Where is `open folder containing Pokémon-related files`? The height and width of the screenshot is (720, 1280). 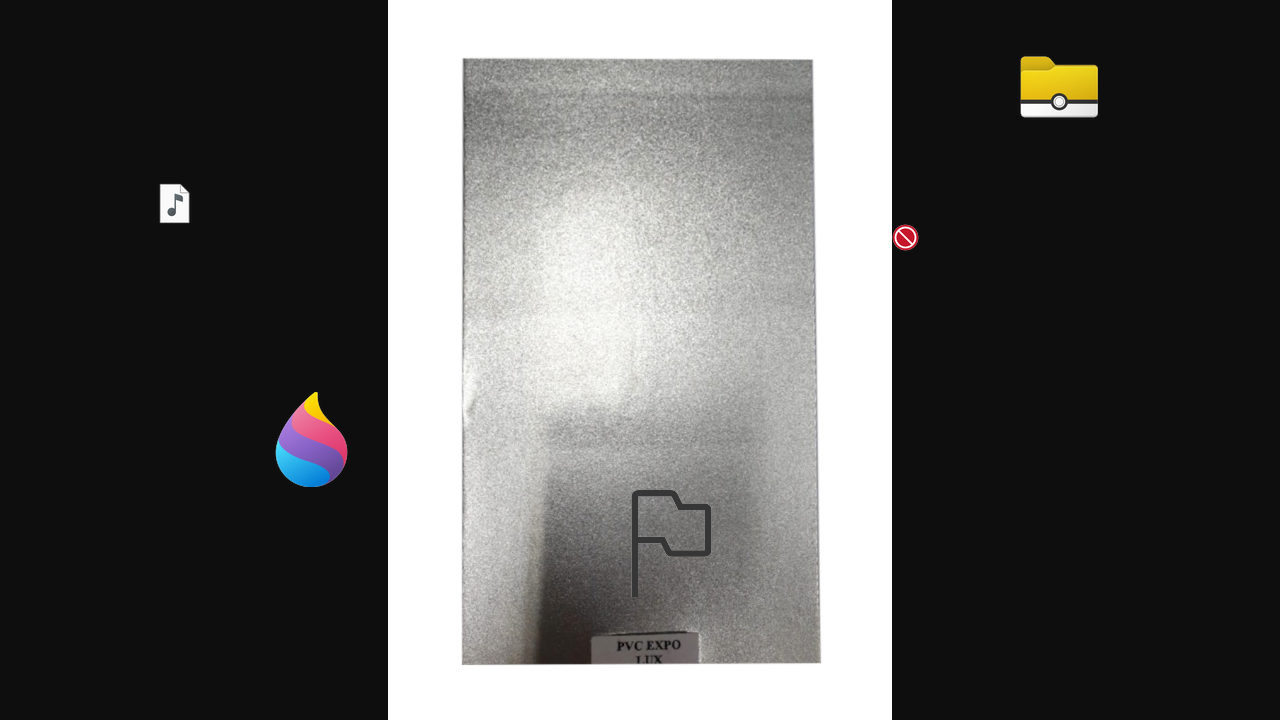 open folder containing Pokémon-related files is located at coordinates (1059, 89).